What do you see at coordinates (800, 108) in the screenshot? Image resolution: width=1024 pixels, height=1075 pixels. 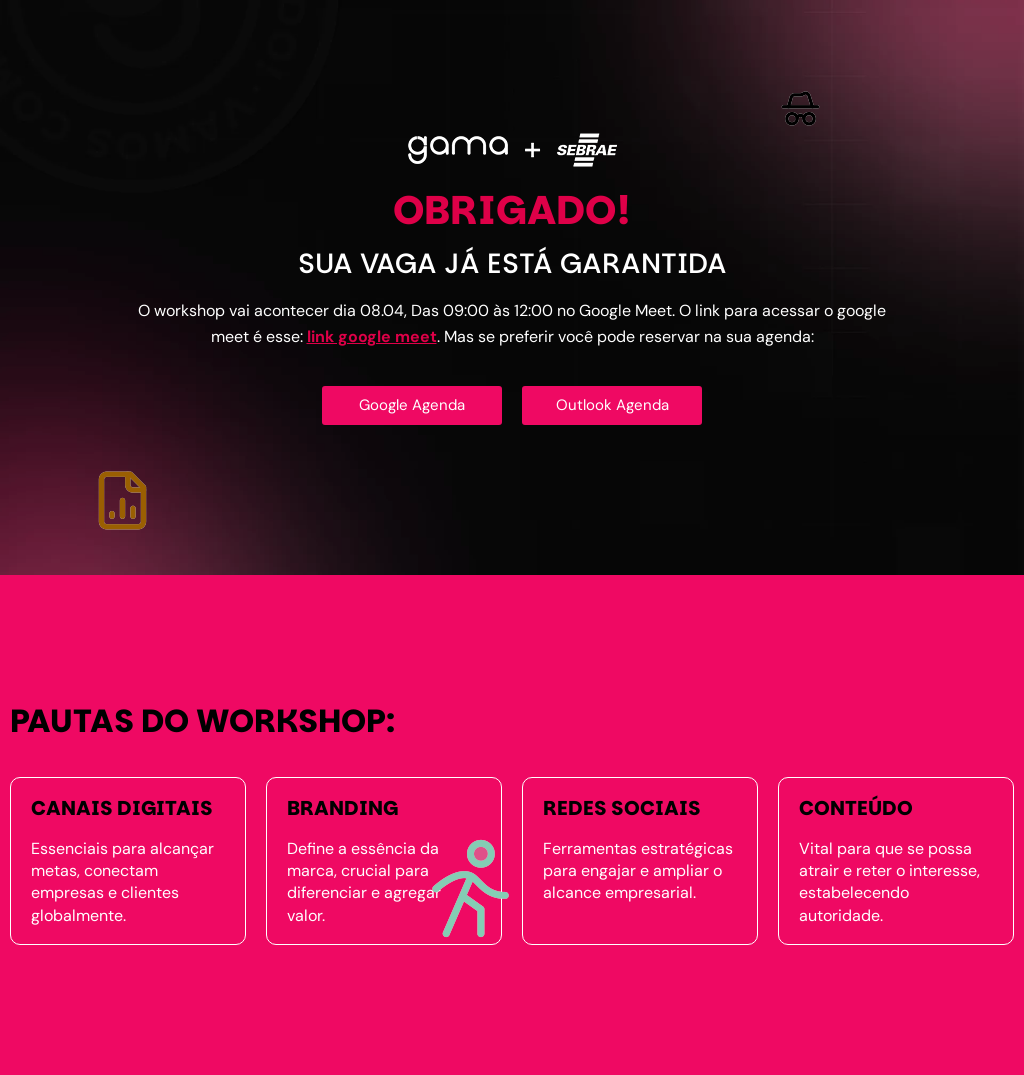 I see `enable incognito or private browsing mode` at bounding box center [800, 108].